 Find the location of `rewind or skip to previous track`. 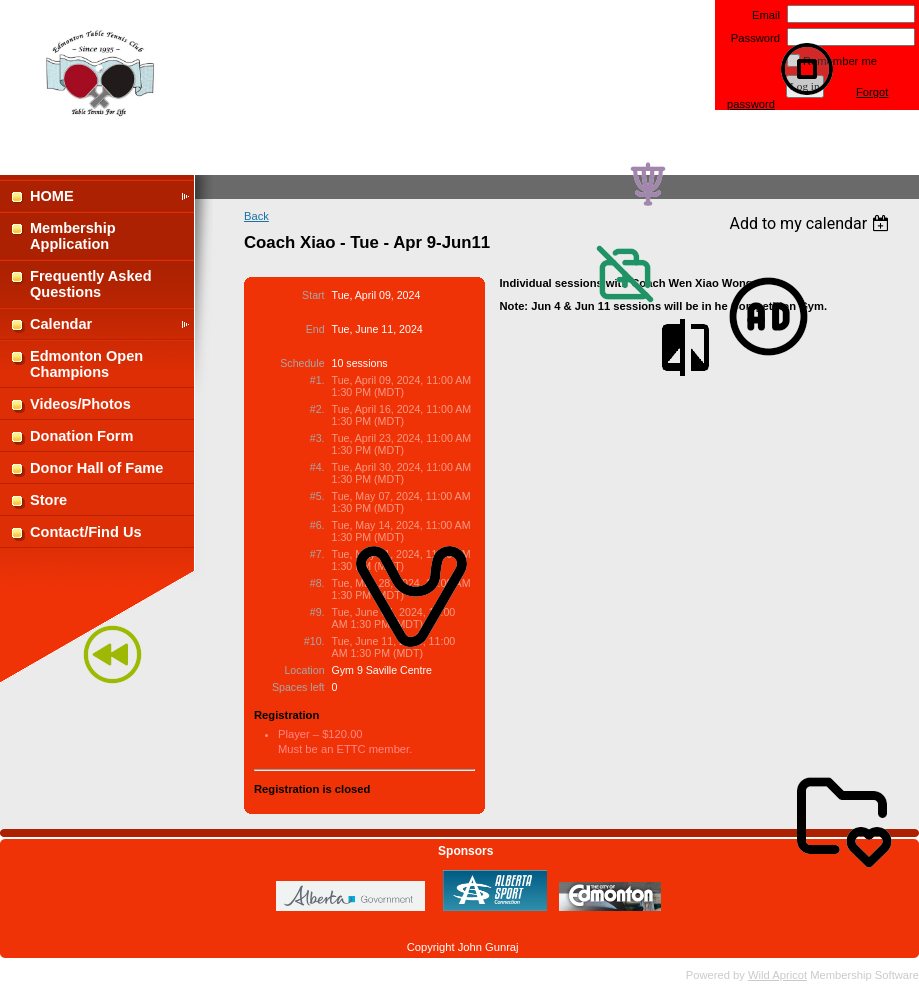

rewind or skip to previous track is located at coordinates (112, 654).